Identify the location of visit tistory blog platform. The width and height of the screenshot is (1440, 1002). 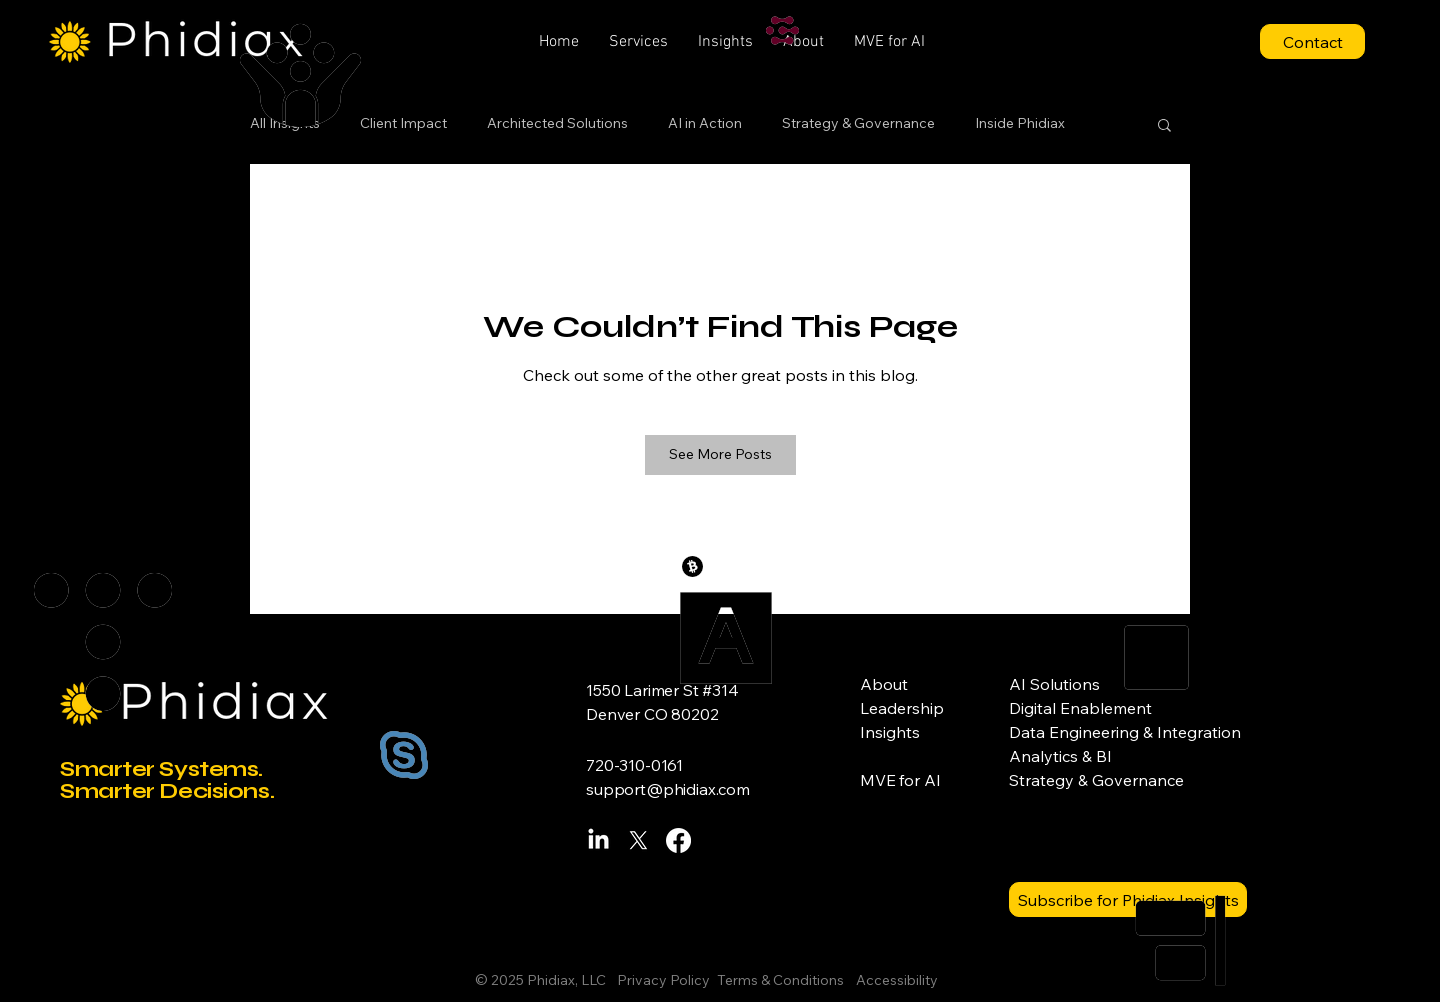
(103, 642).